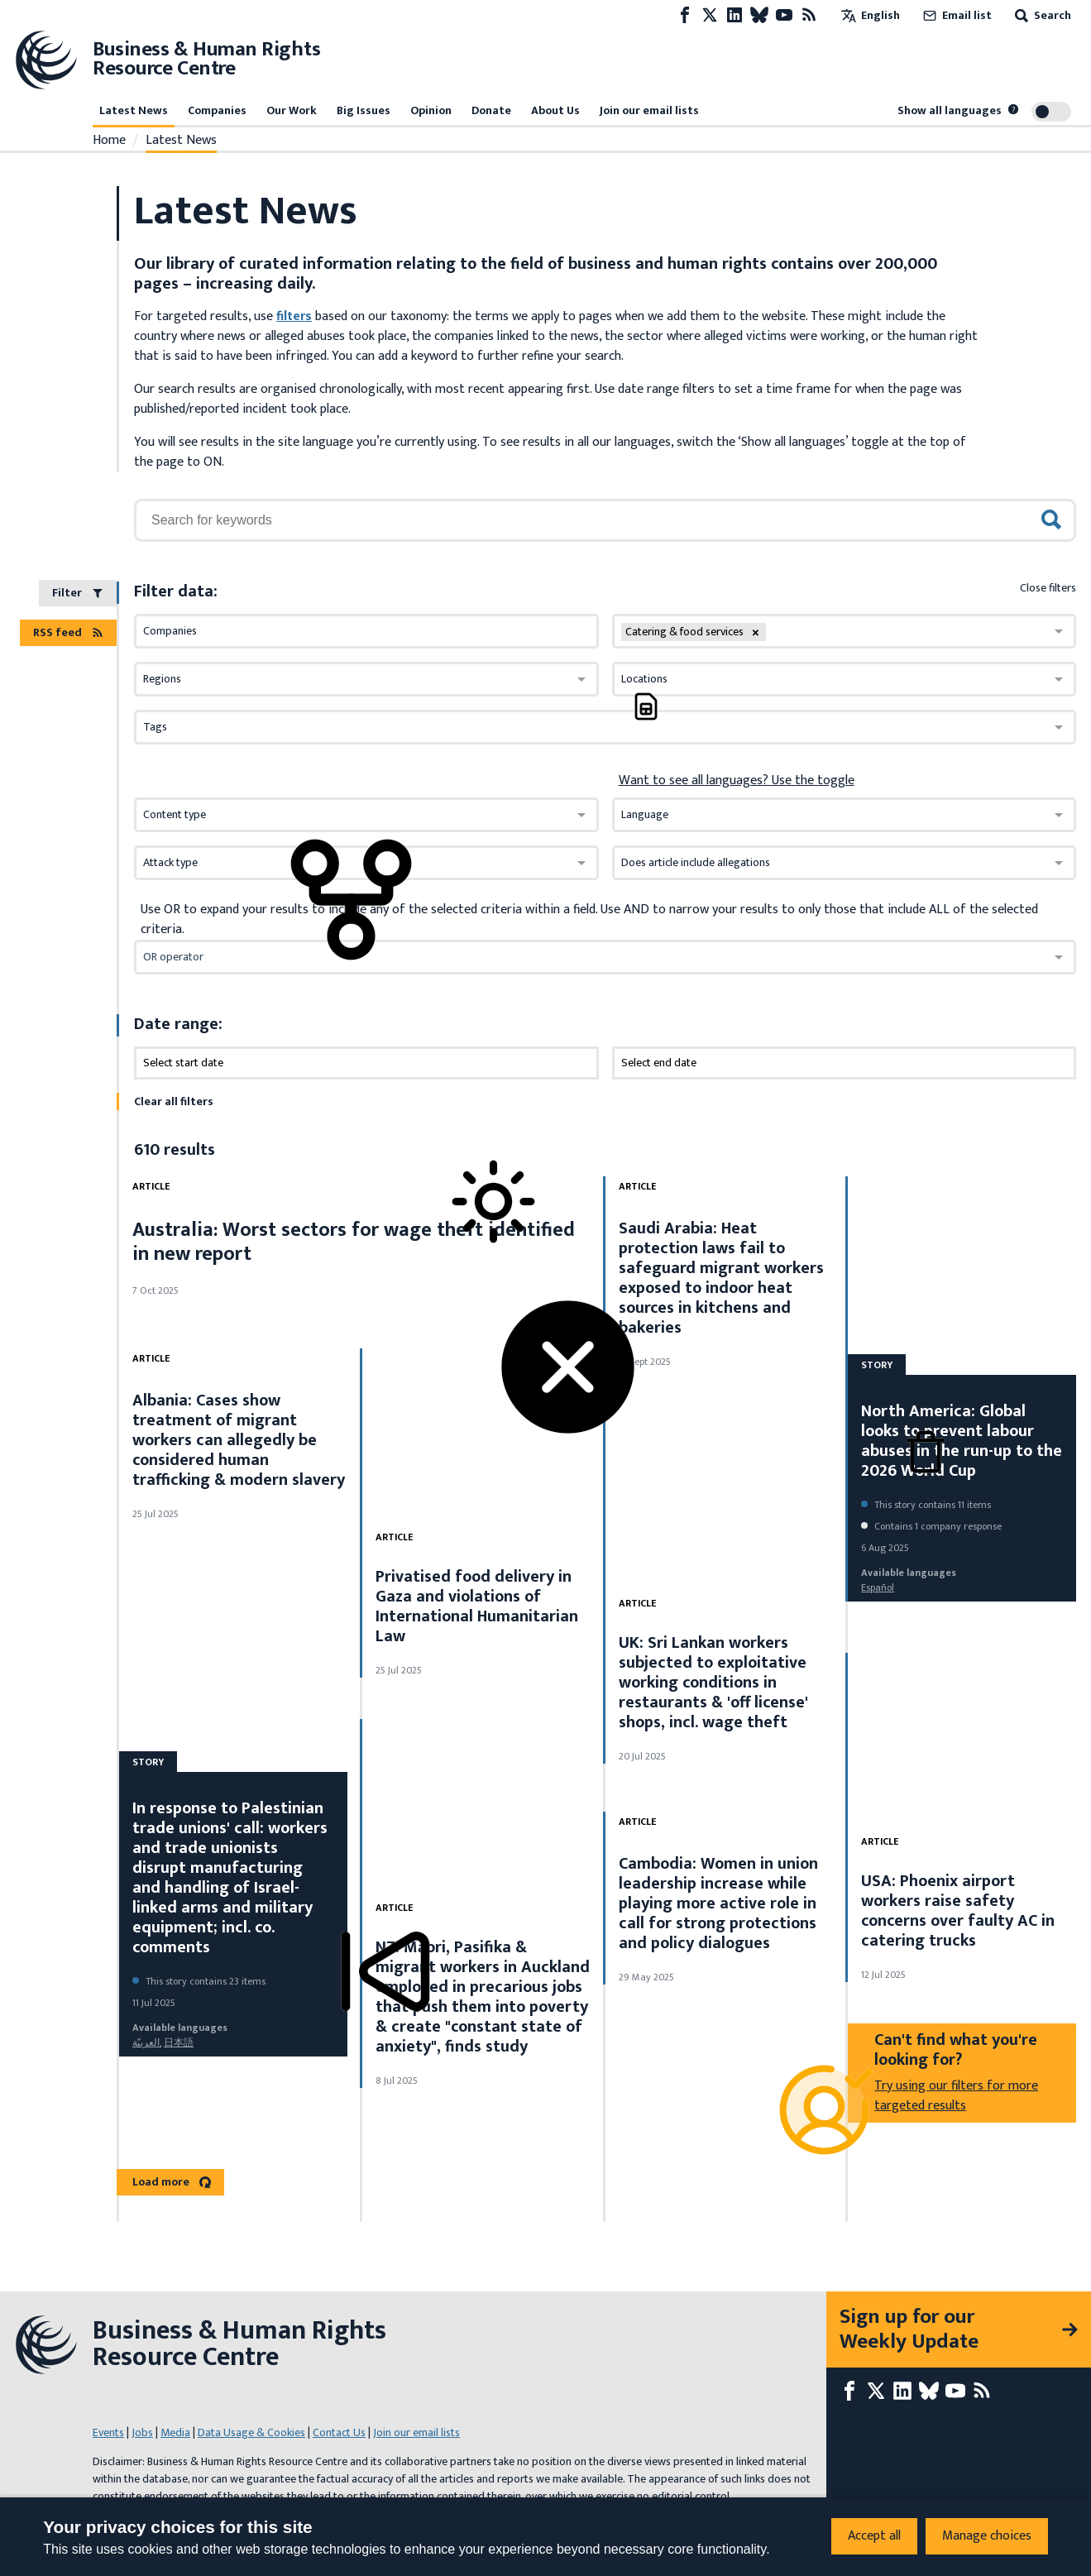  I want to click on verified user profile, so click(824, 2109).